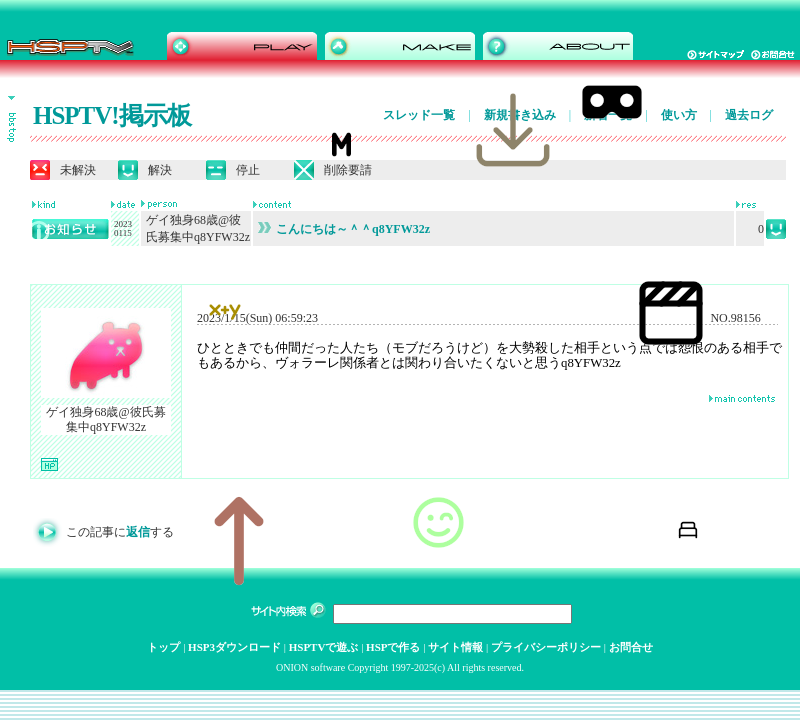 This screenshot has height=720, width=800. I want to click on select single bed accommodation, so click(688, 530).